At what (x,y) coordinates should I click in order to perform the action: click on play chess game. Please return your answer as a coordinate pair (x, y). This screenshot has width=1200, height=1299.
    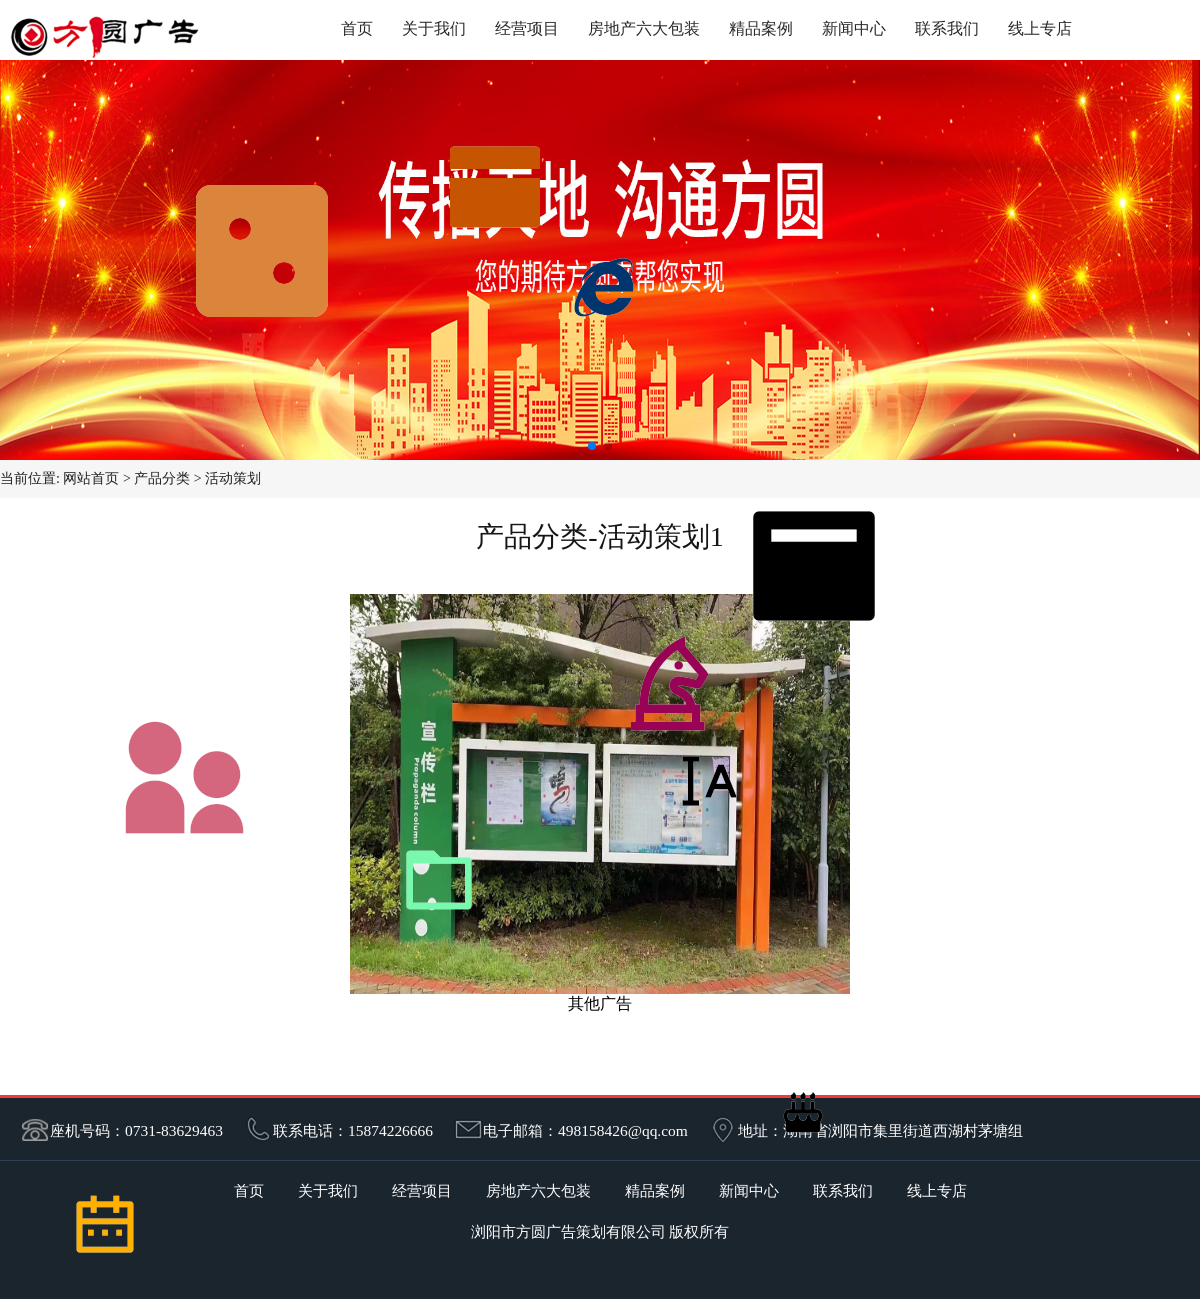
    Looking at the image, I should click on (670, 687).